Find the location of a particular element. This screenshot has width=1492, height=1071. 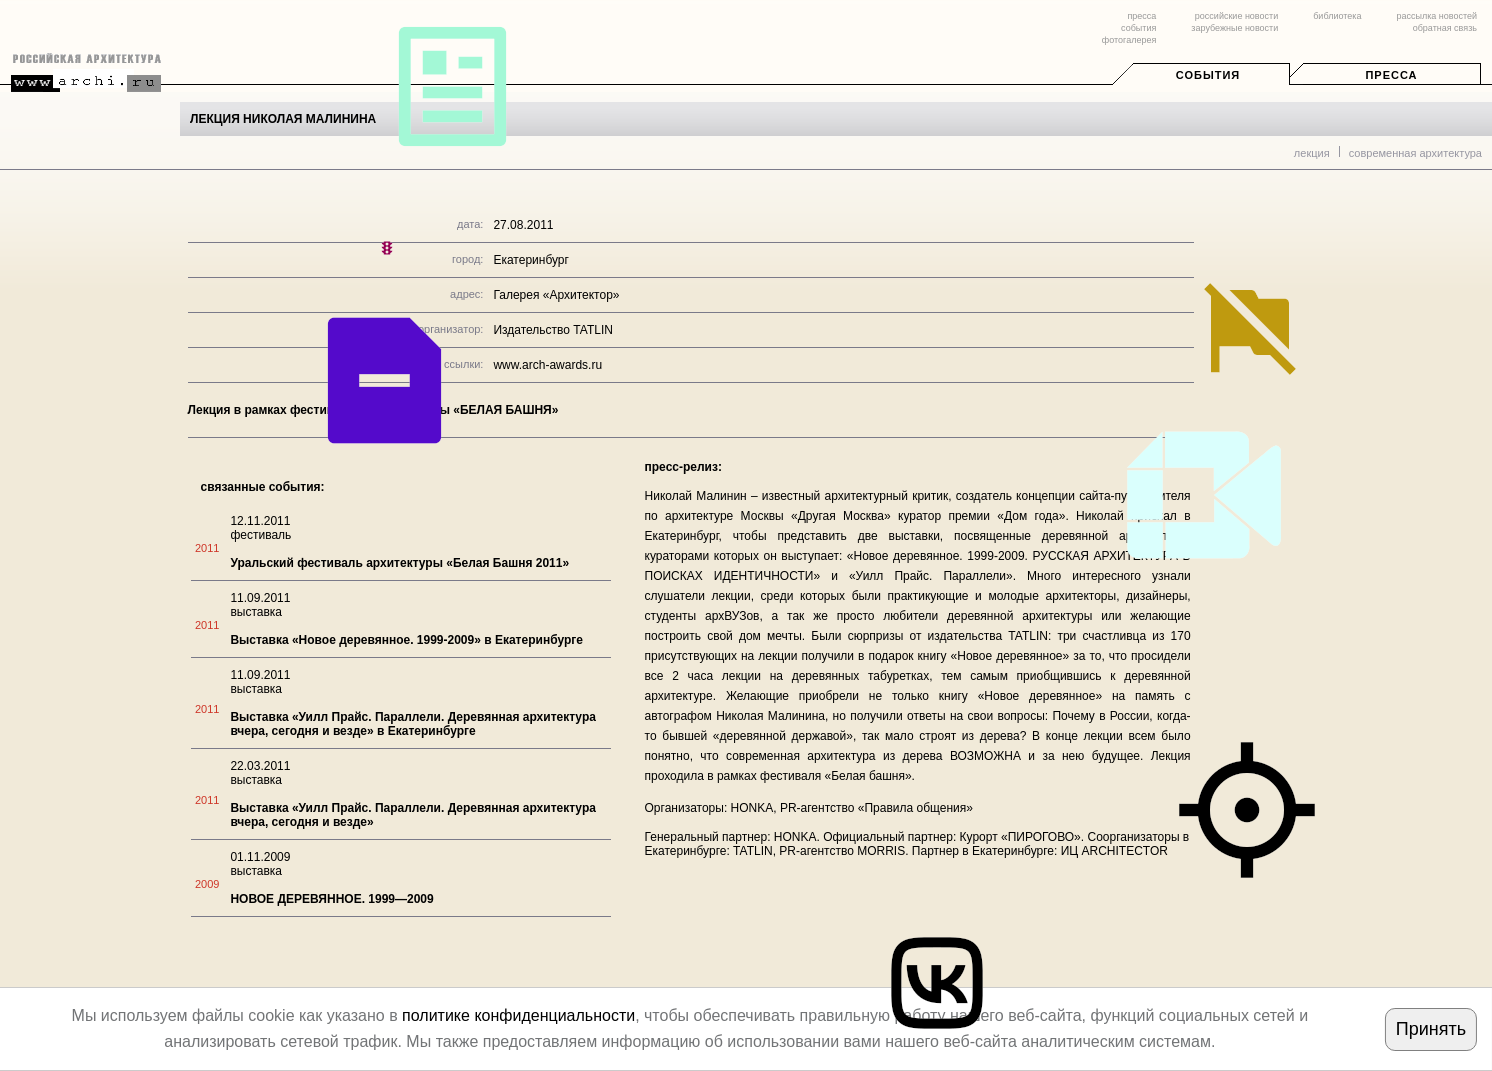

view article or news content is located at coordinates (452, 86).